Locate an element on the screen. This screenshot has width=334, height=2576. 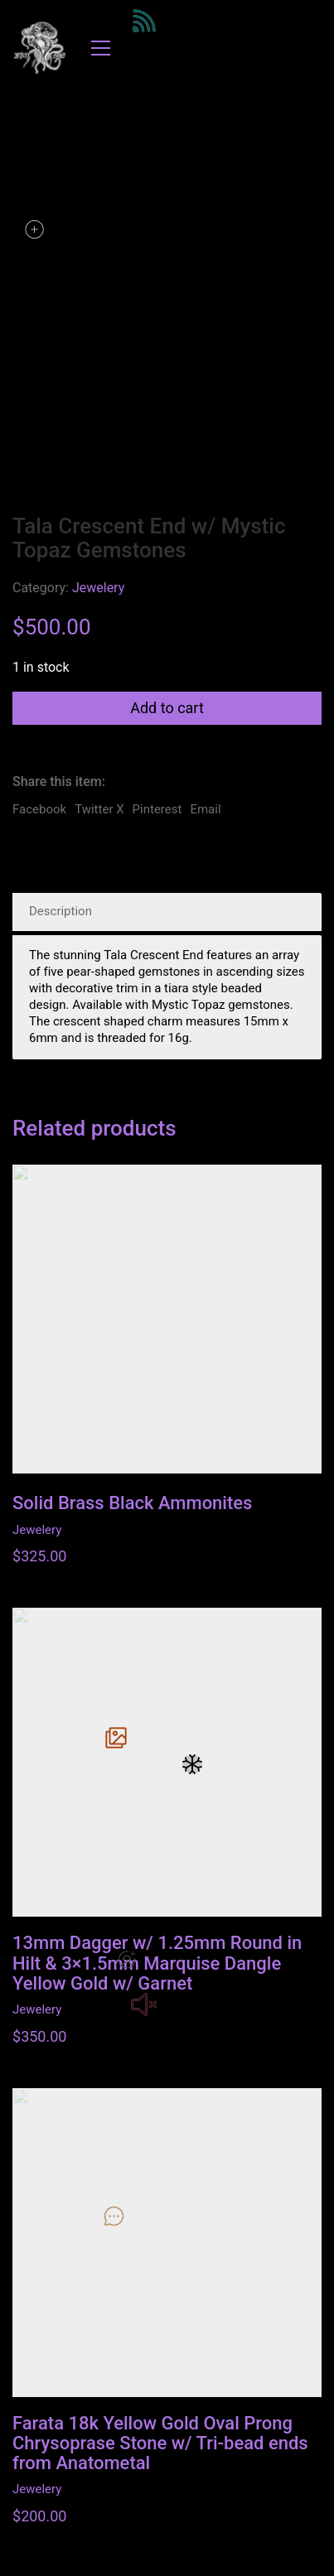
mute audio is located at coordinates (143, 2004).